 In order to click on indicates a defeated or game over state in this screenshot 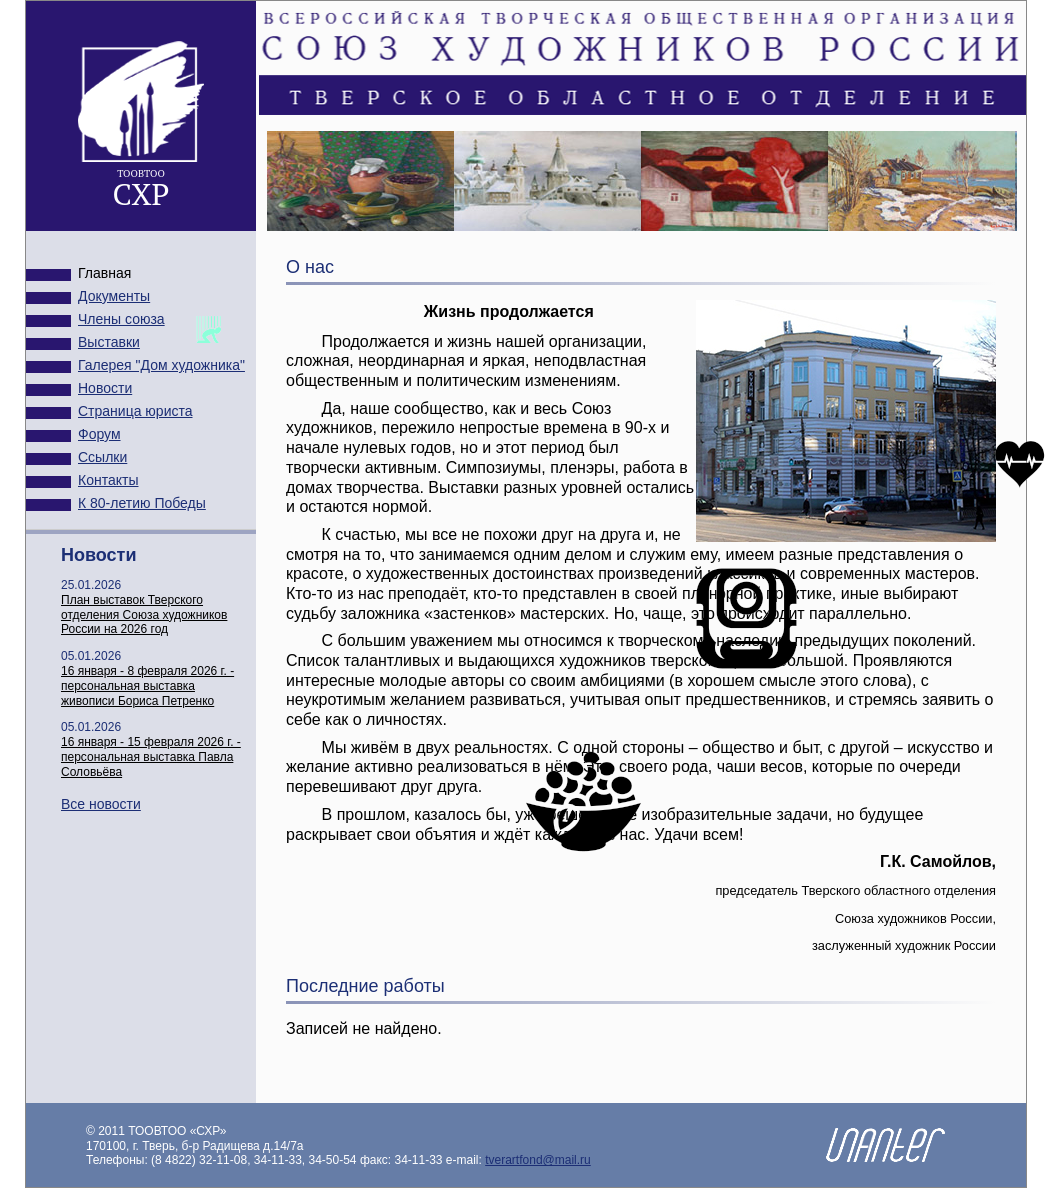, I will do `click(208, 329)`.